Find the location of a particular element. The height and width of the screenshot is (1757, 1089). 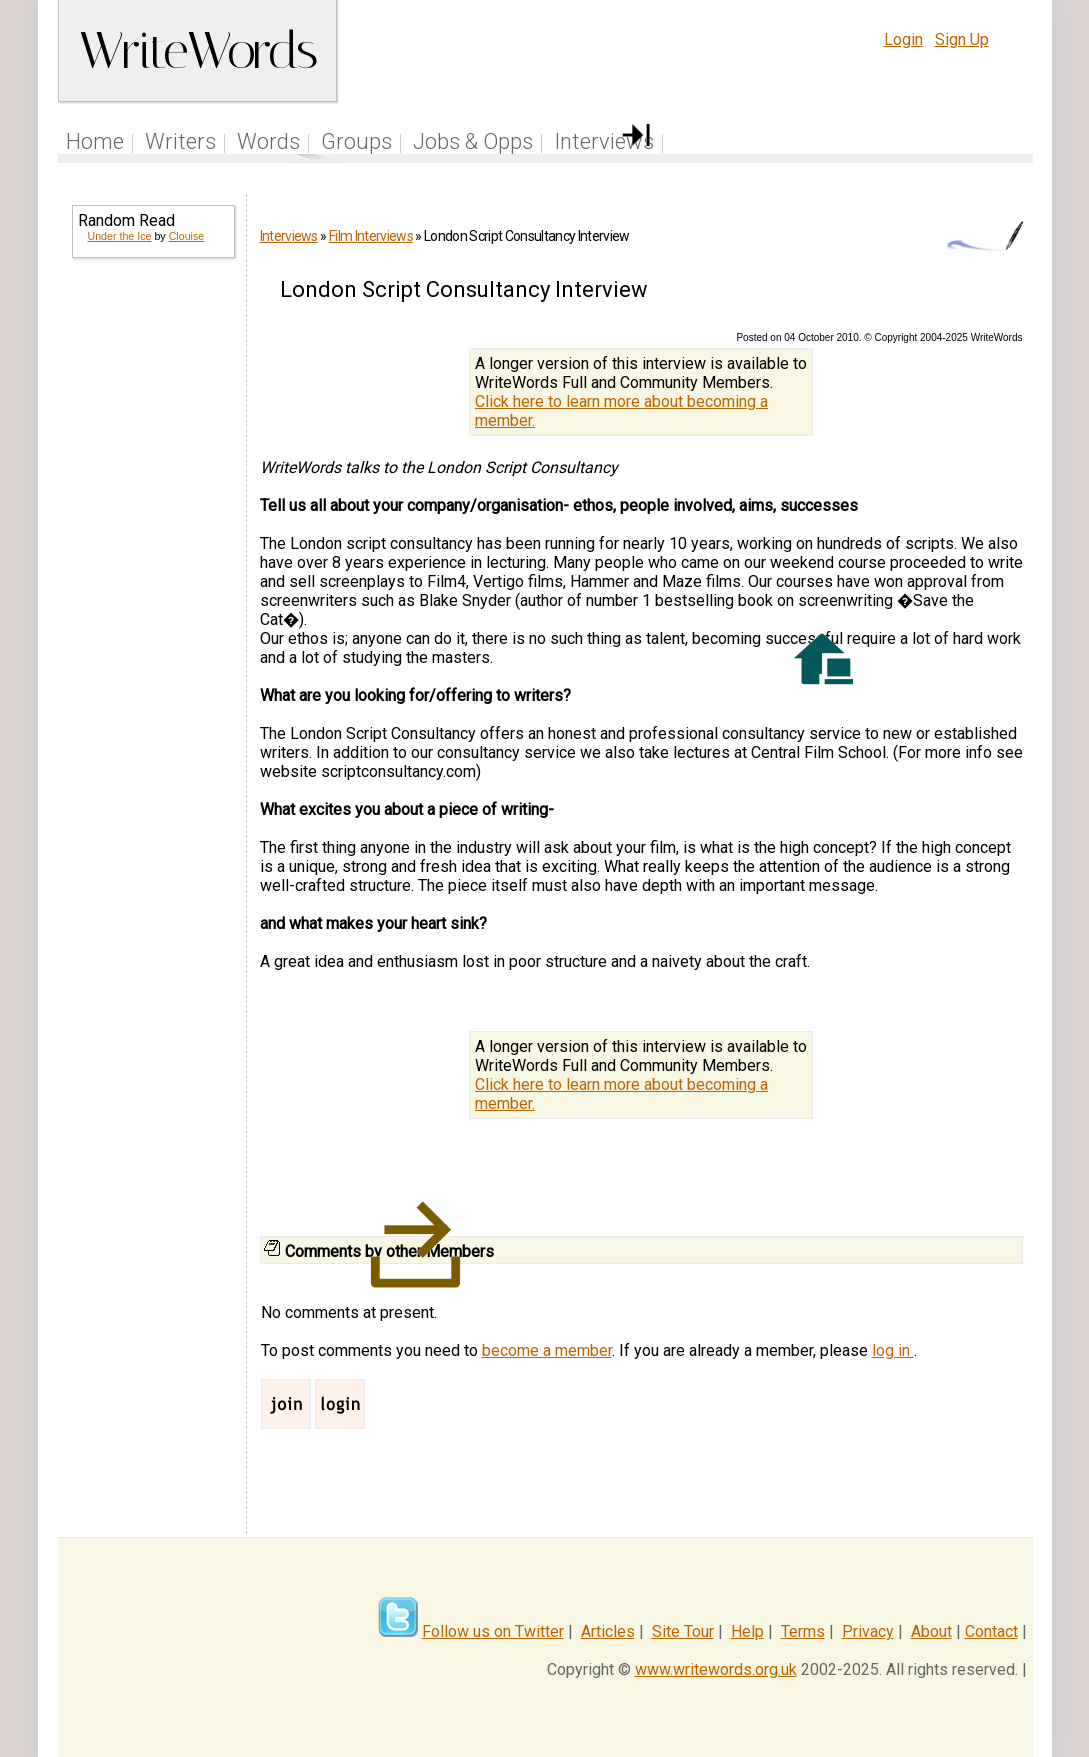

access home office or remote work settings is located at coordinates (822, 661).